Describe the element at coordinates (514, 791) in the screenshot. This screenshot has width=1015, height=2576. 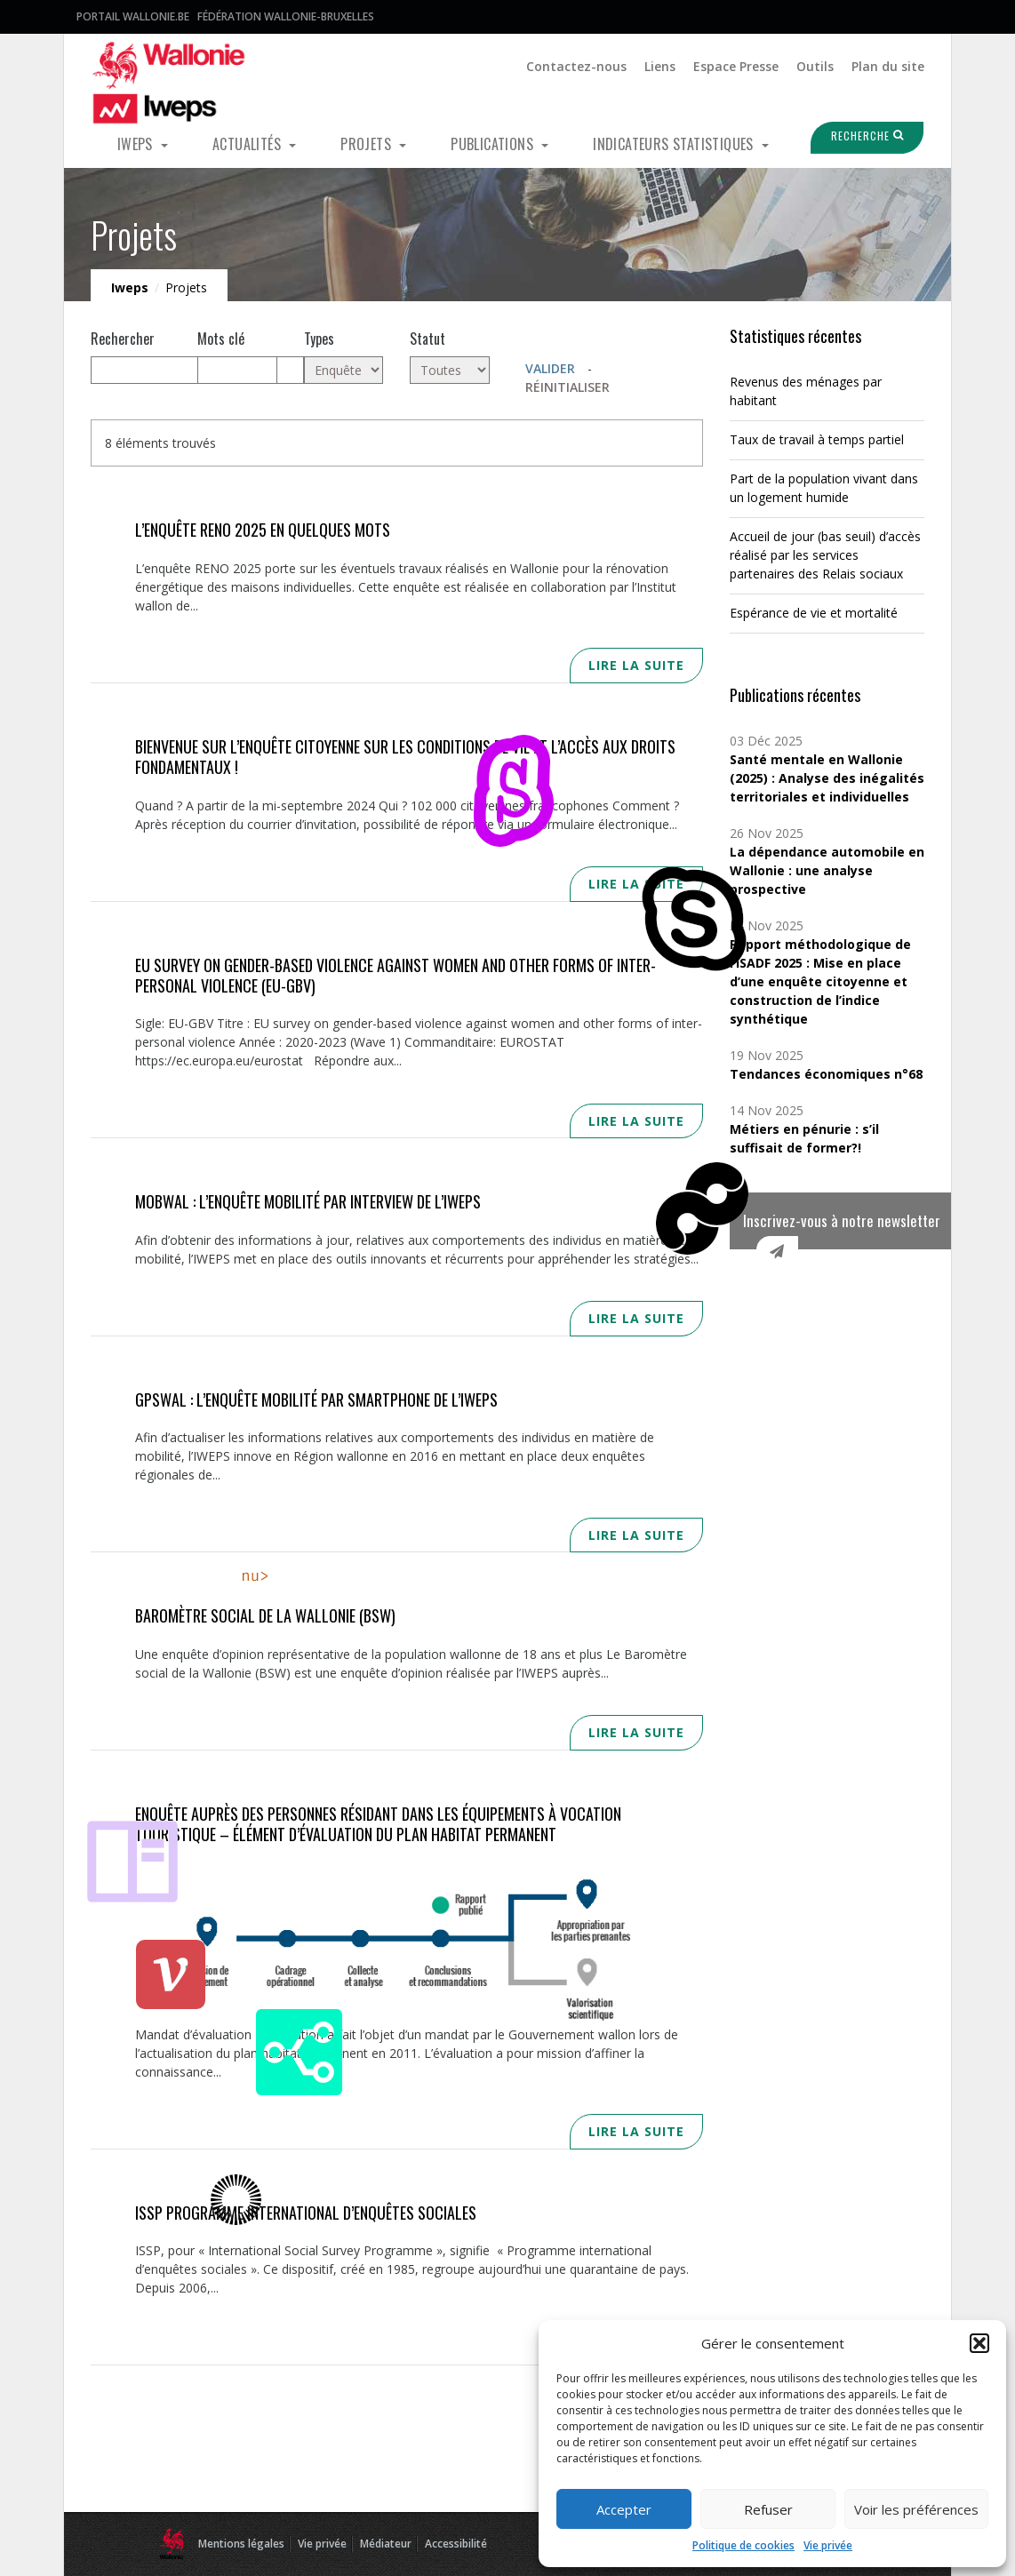
I see `open scratch programming environment` at that location.